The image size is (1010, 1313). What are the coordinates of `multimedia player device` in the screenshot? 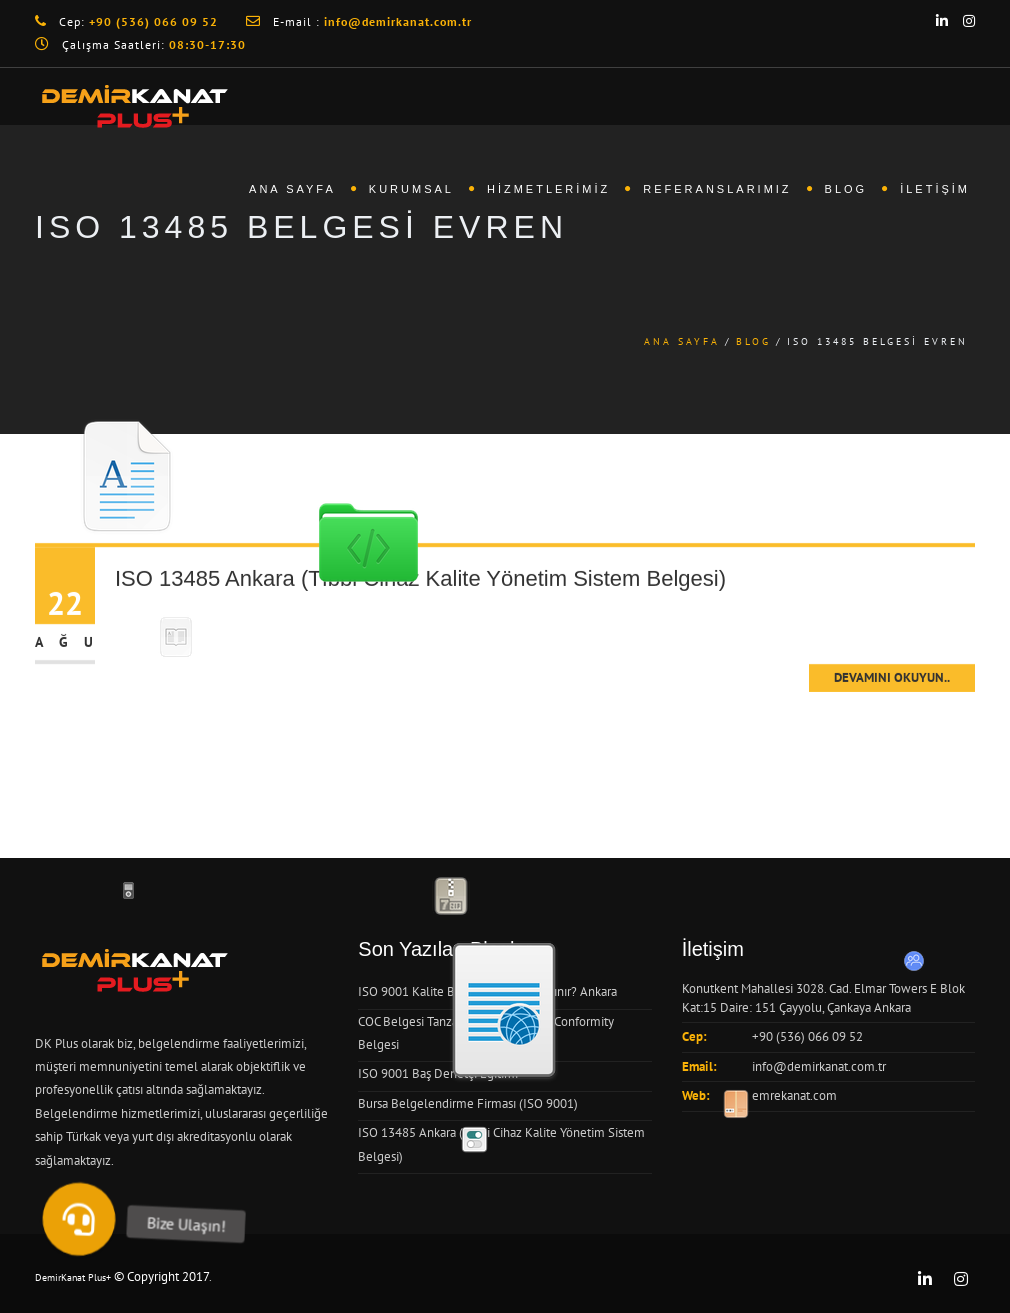 It's located at (128, 890).